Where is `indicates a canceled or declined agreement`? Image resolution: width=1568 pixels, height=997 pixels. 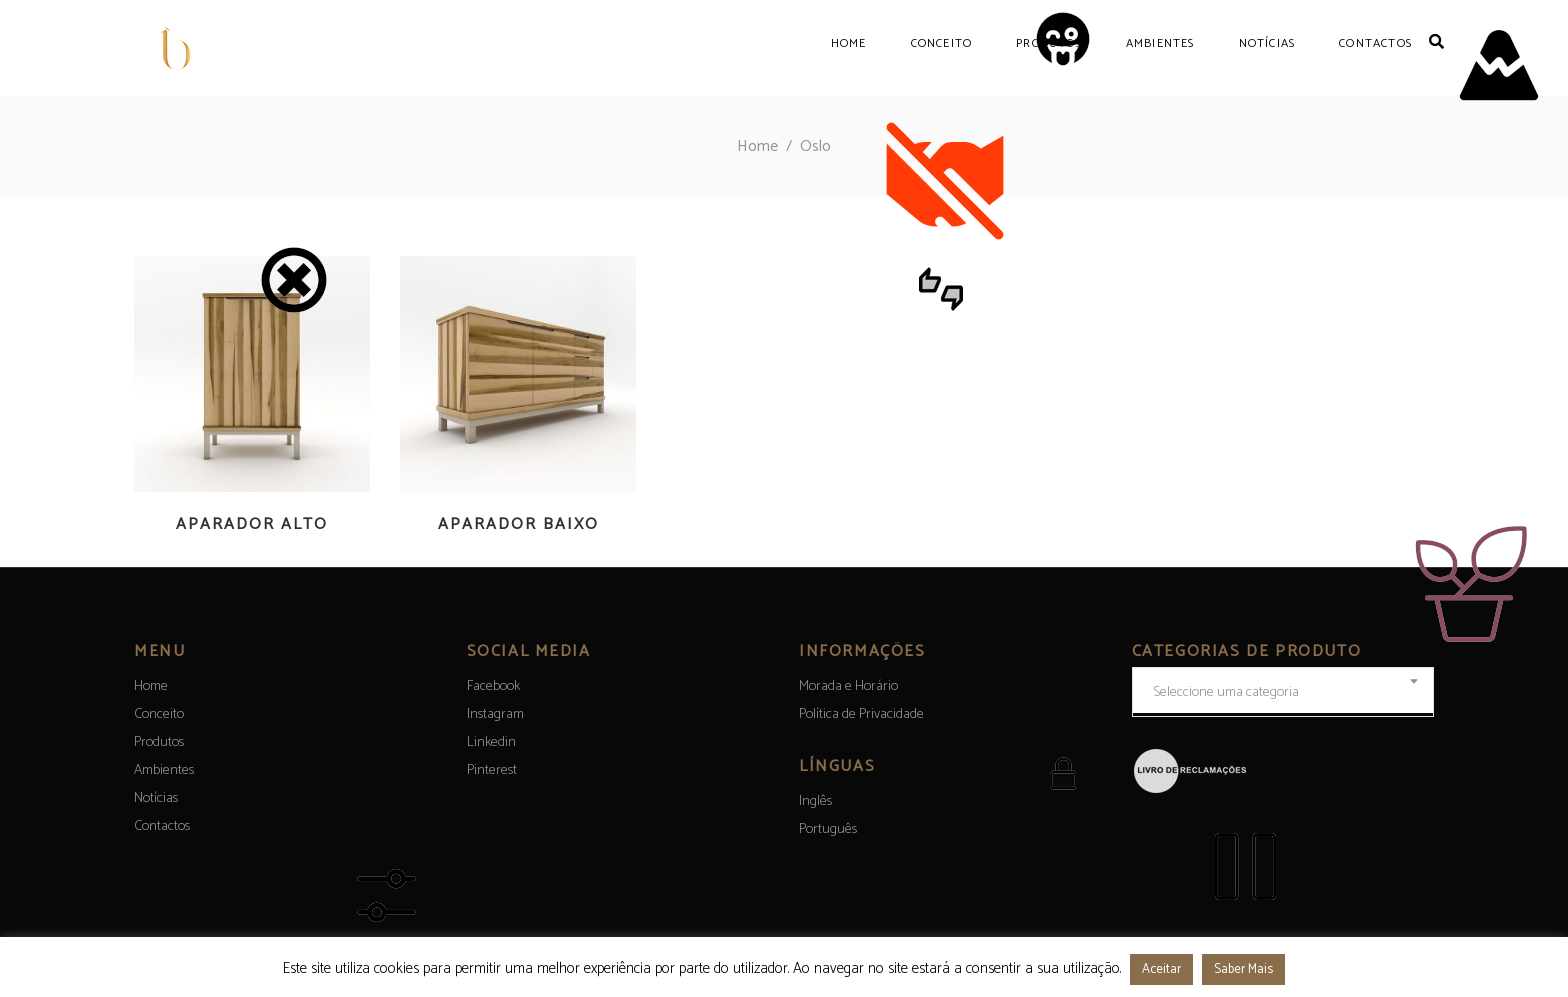
indicates a canceled or declined agreement is located at coordinates (945, 181).